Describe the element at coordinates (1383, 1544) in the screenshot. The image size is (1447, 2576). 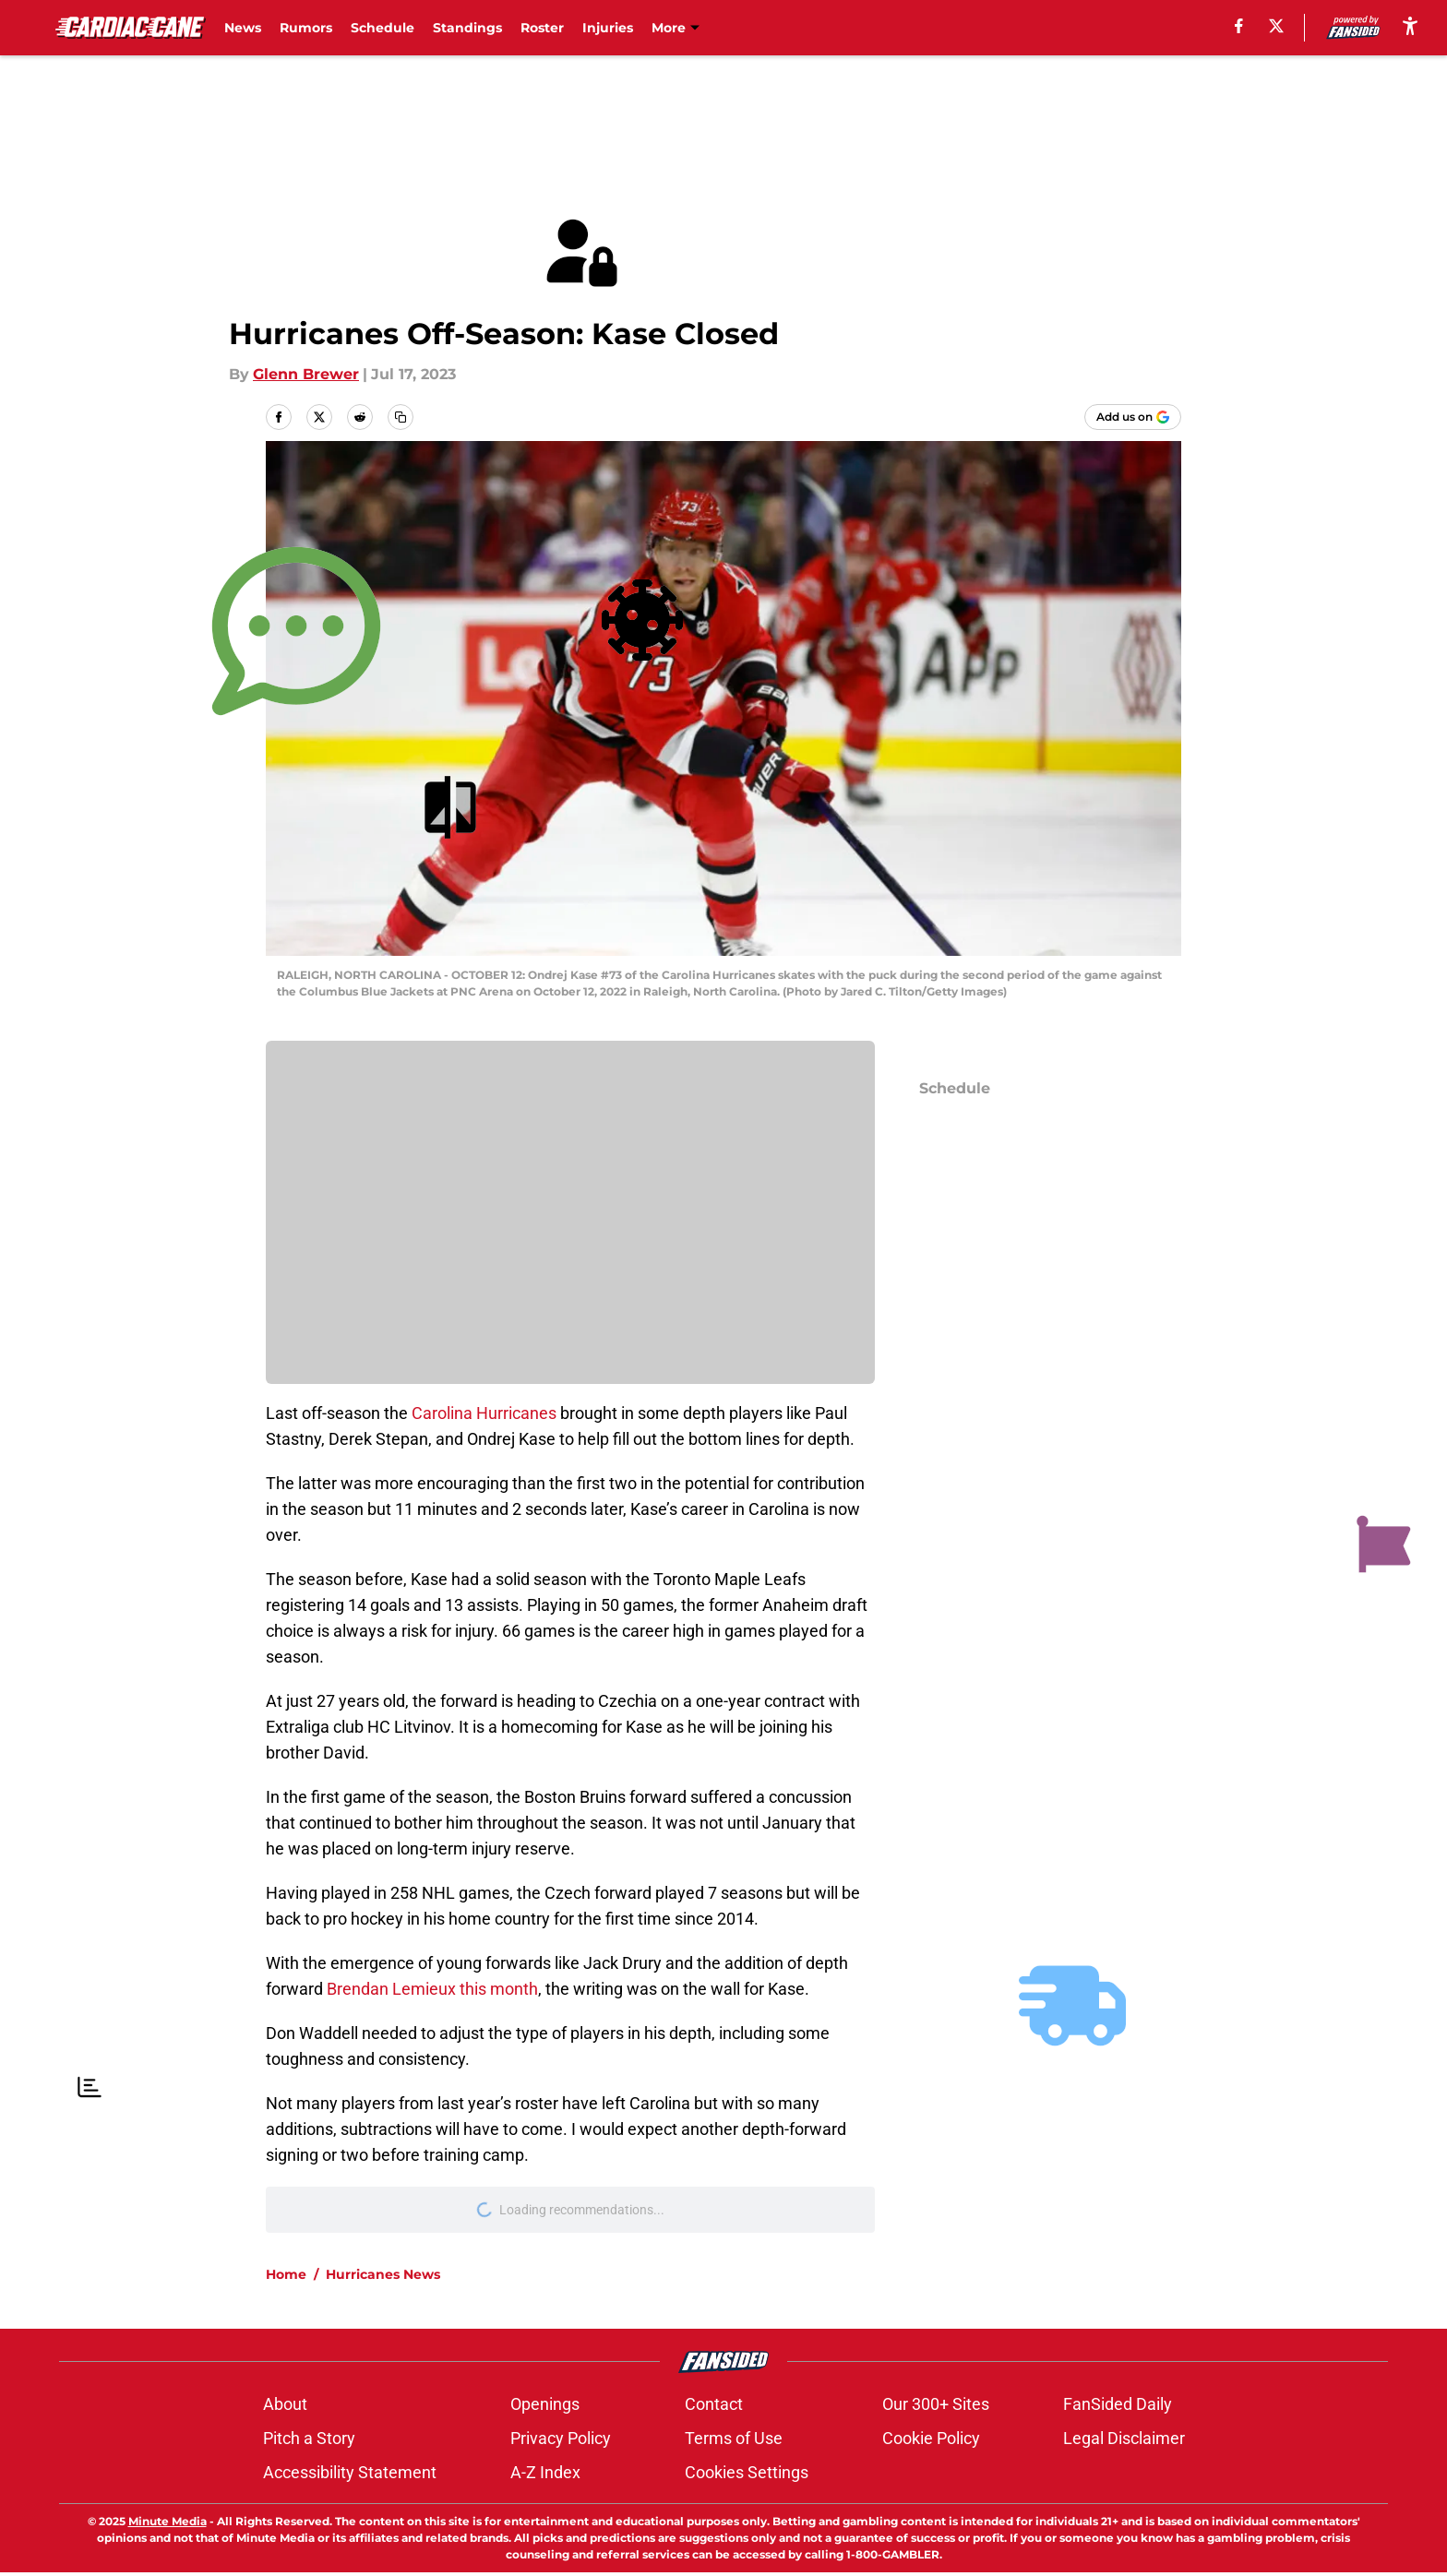
I see `font awesome brand logo` at that location.